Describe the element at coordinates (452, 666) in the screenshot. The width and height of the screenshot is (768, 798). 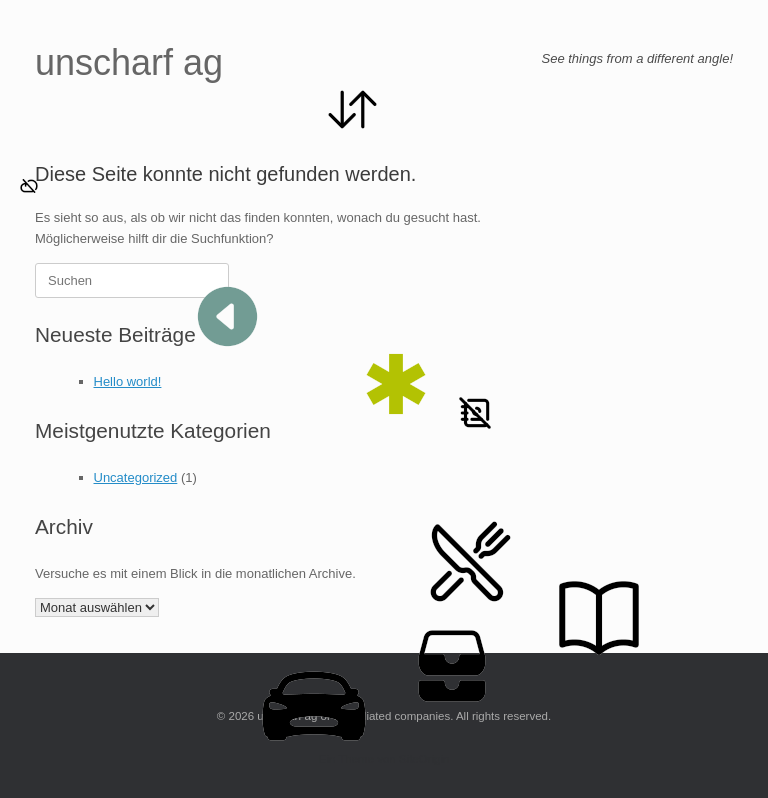
I see `view stacked file trays or inbox` at that location.